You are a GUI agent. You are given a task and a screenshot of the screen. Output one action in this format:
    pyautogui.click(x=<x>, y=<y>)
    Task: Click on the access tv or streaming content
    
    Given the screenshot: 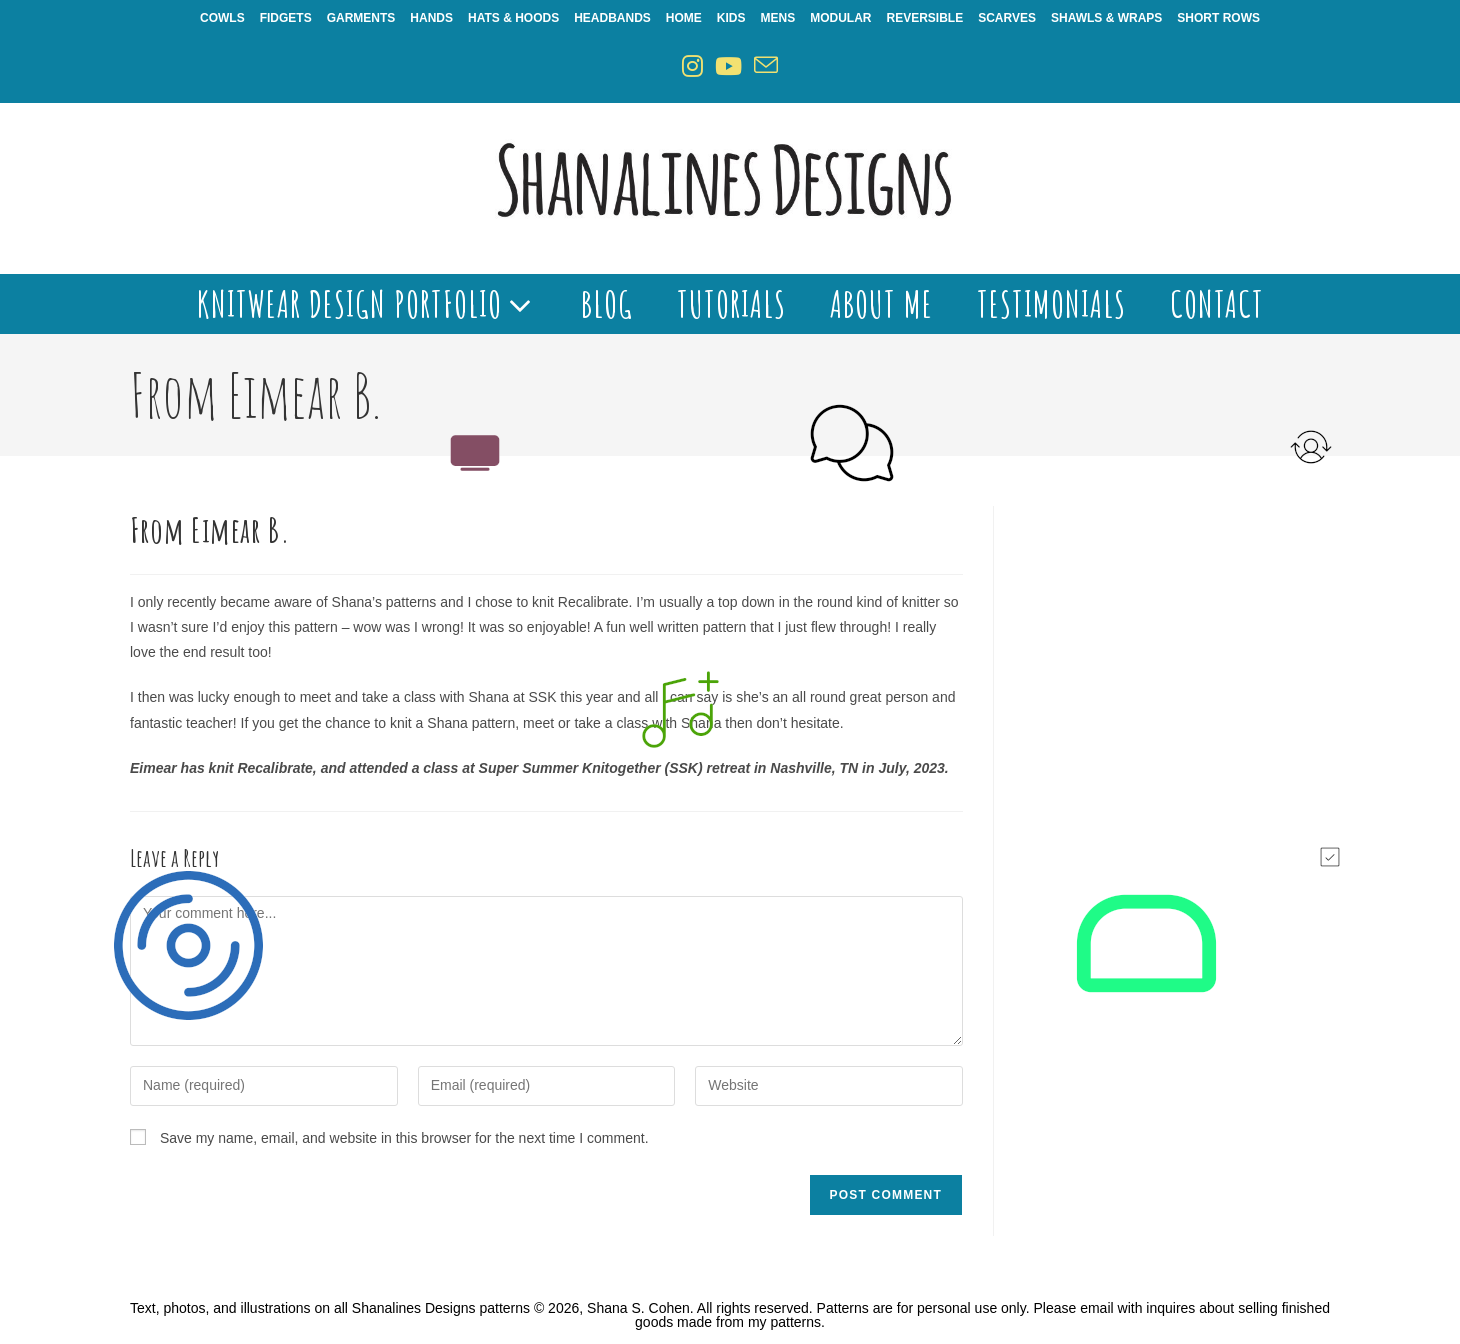 What is the action you would take?
    pyautogui.click(x=475, y=453)
    